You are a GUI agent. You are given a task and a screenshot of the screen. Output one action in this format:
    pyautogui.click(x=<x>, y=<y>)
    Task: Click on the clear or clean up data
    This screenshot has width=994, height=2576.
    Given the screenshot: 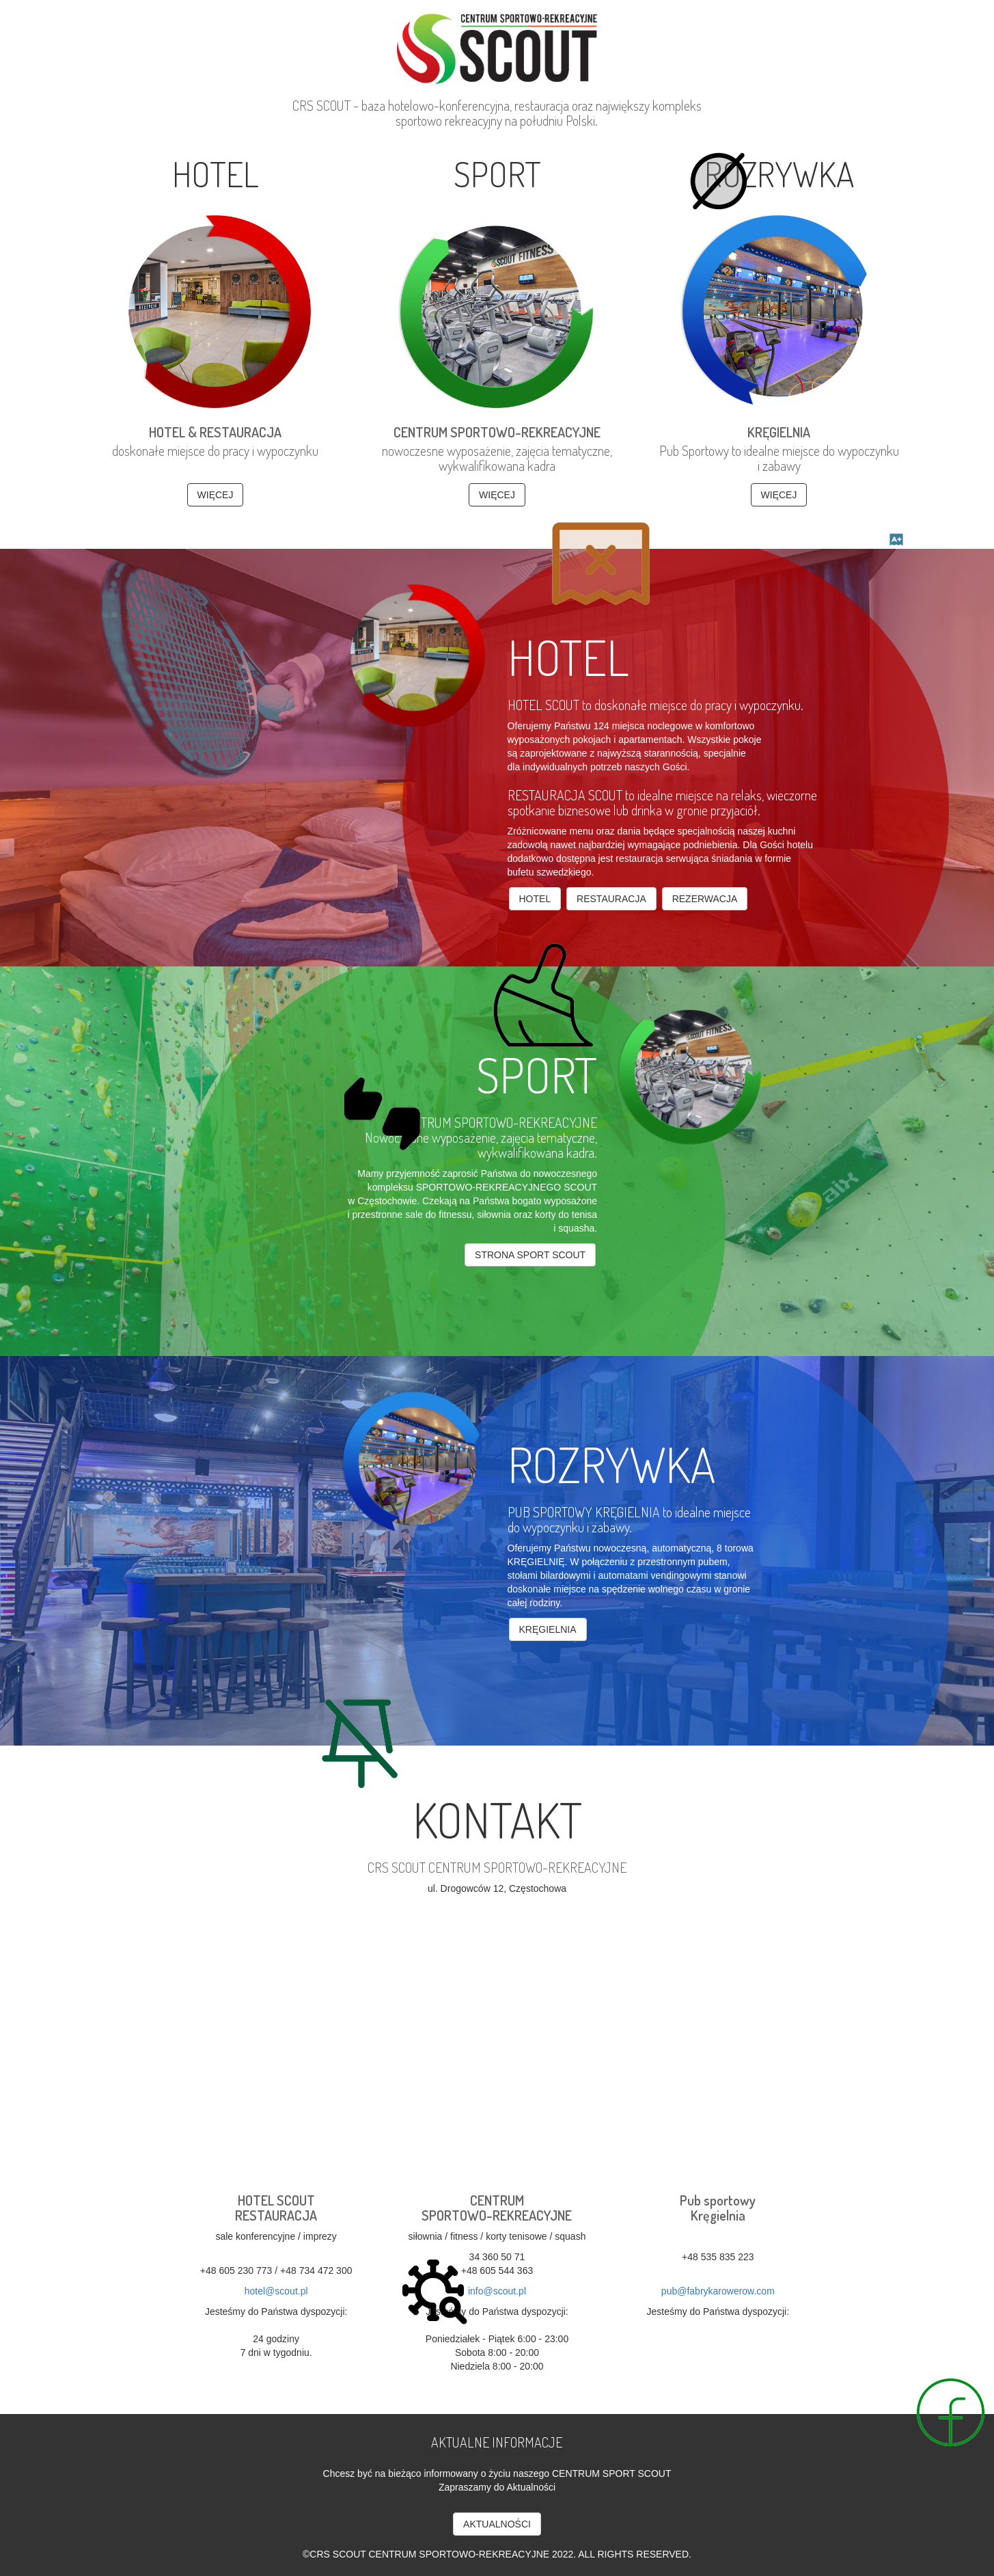 What is the action you would take?
    pyautogui.click(x=541, y=999)
    